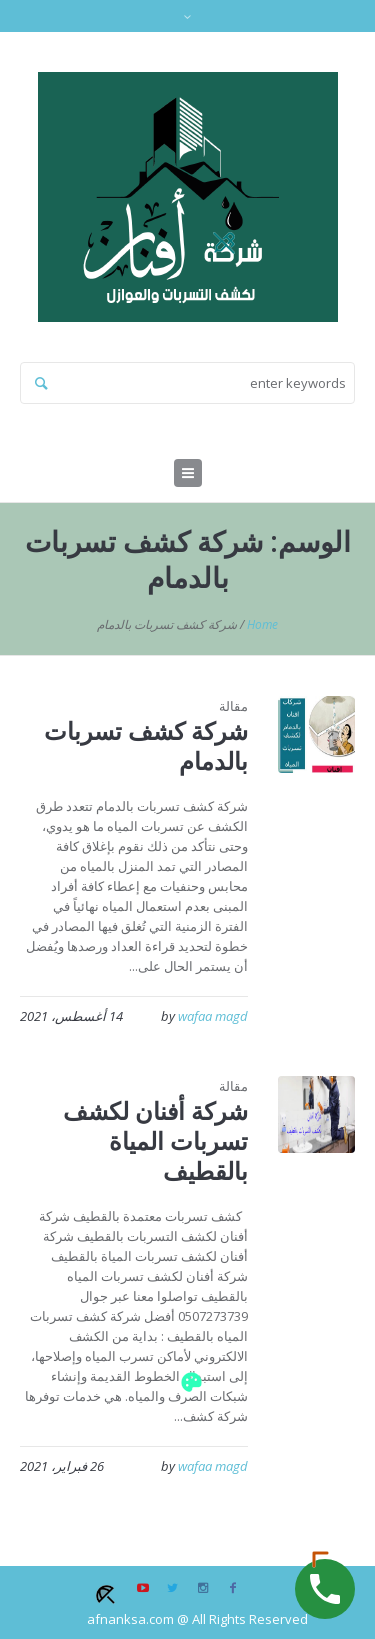 The height and width of the screenshot is (1639, 375). What do you see at coordinates (105, 1594) in the screenshot?
I see `access beach or vacation-related features` at bounding box center [105, 1594].